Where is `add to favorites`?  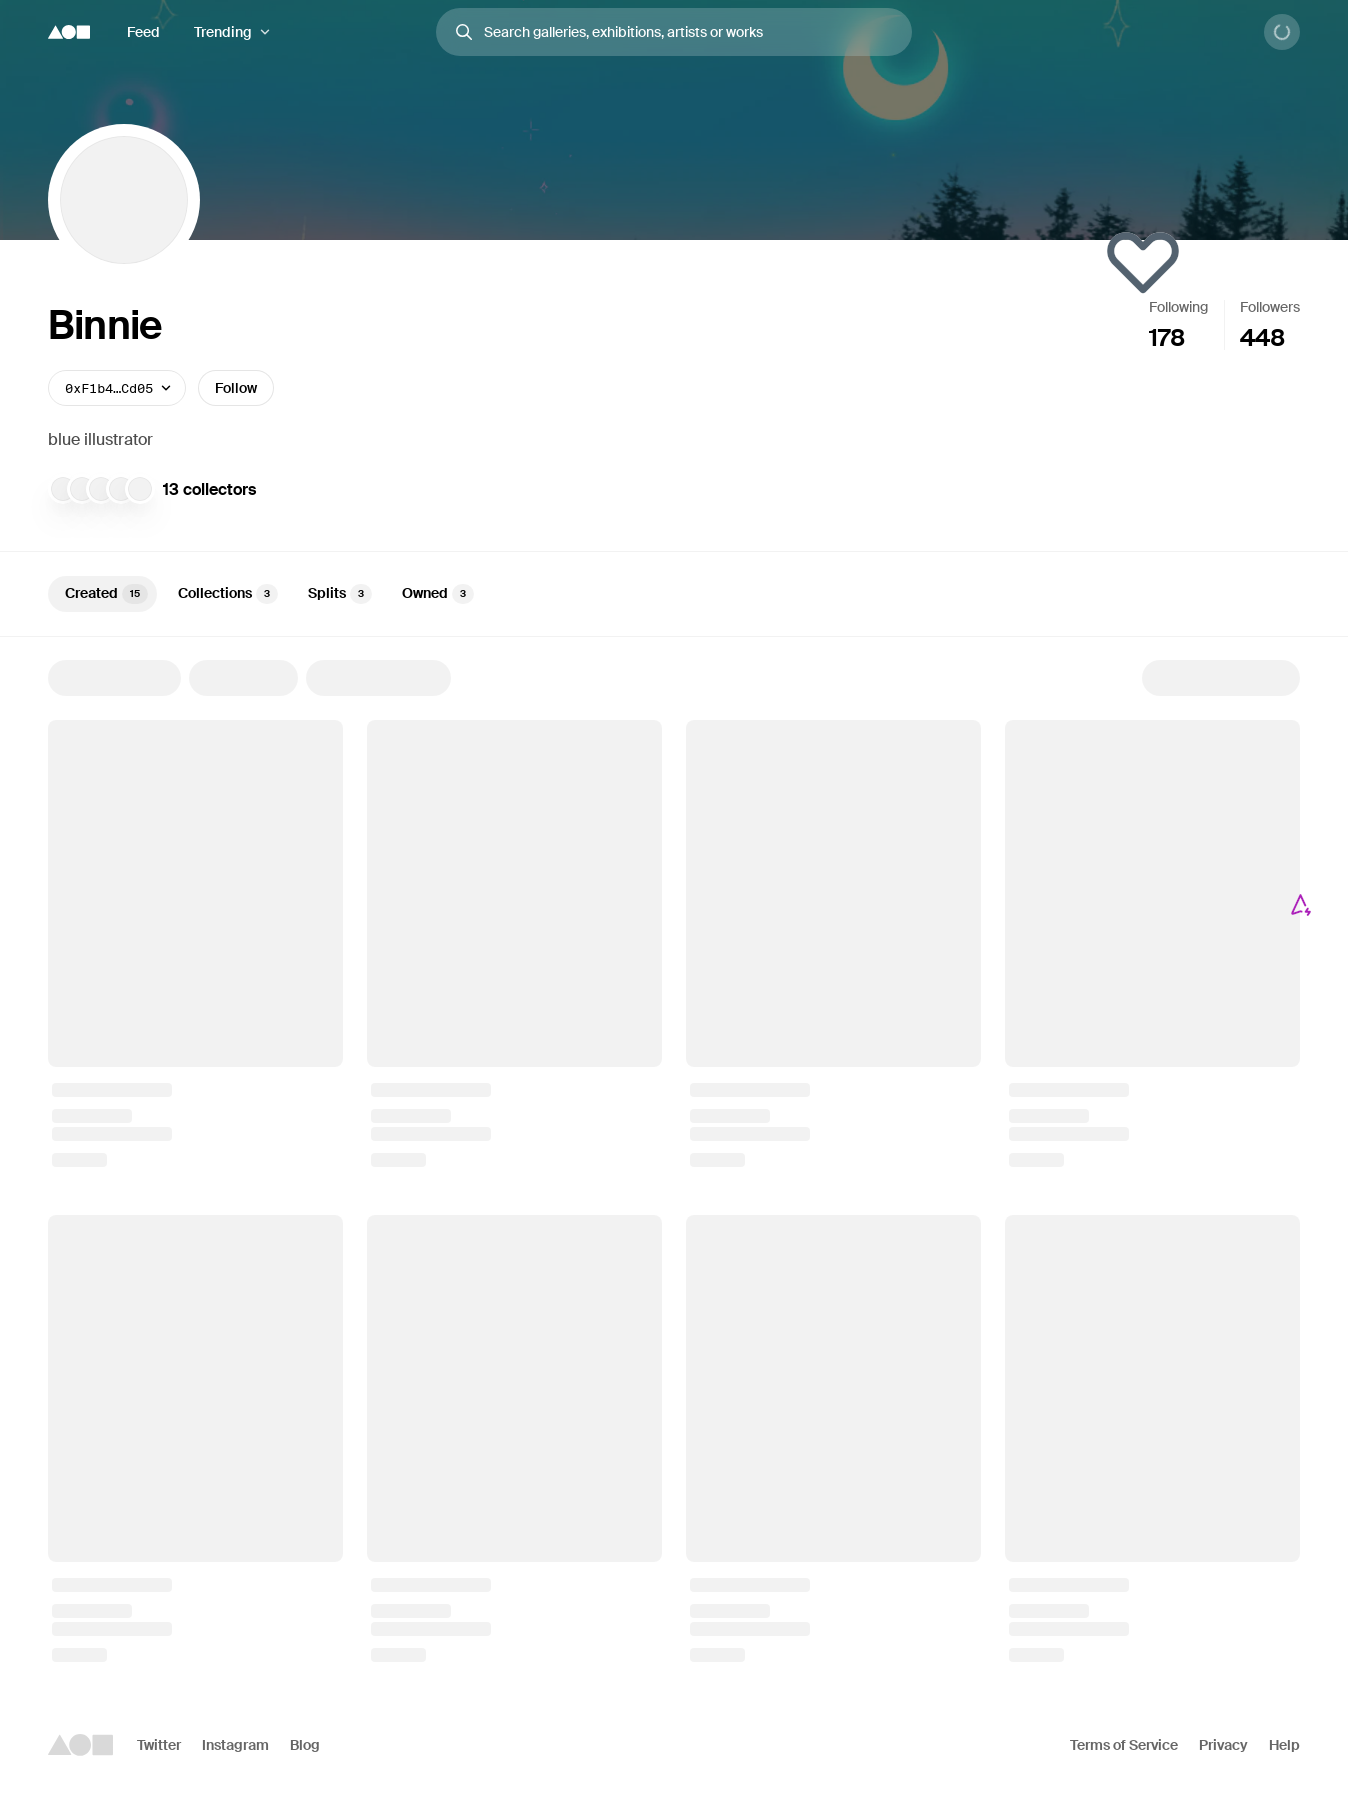
add to favorites is located at coordinates (1143, 261).